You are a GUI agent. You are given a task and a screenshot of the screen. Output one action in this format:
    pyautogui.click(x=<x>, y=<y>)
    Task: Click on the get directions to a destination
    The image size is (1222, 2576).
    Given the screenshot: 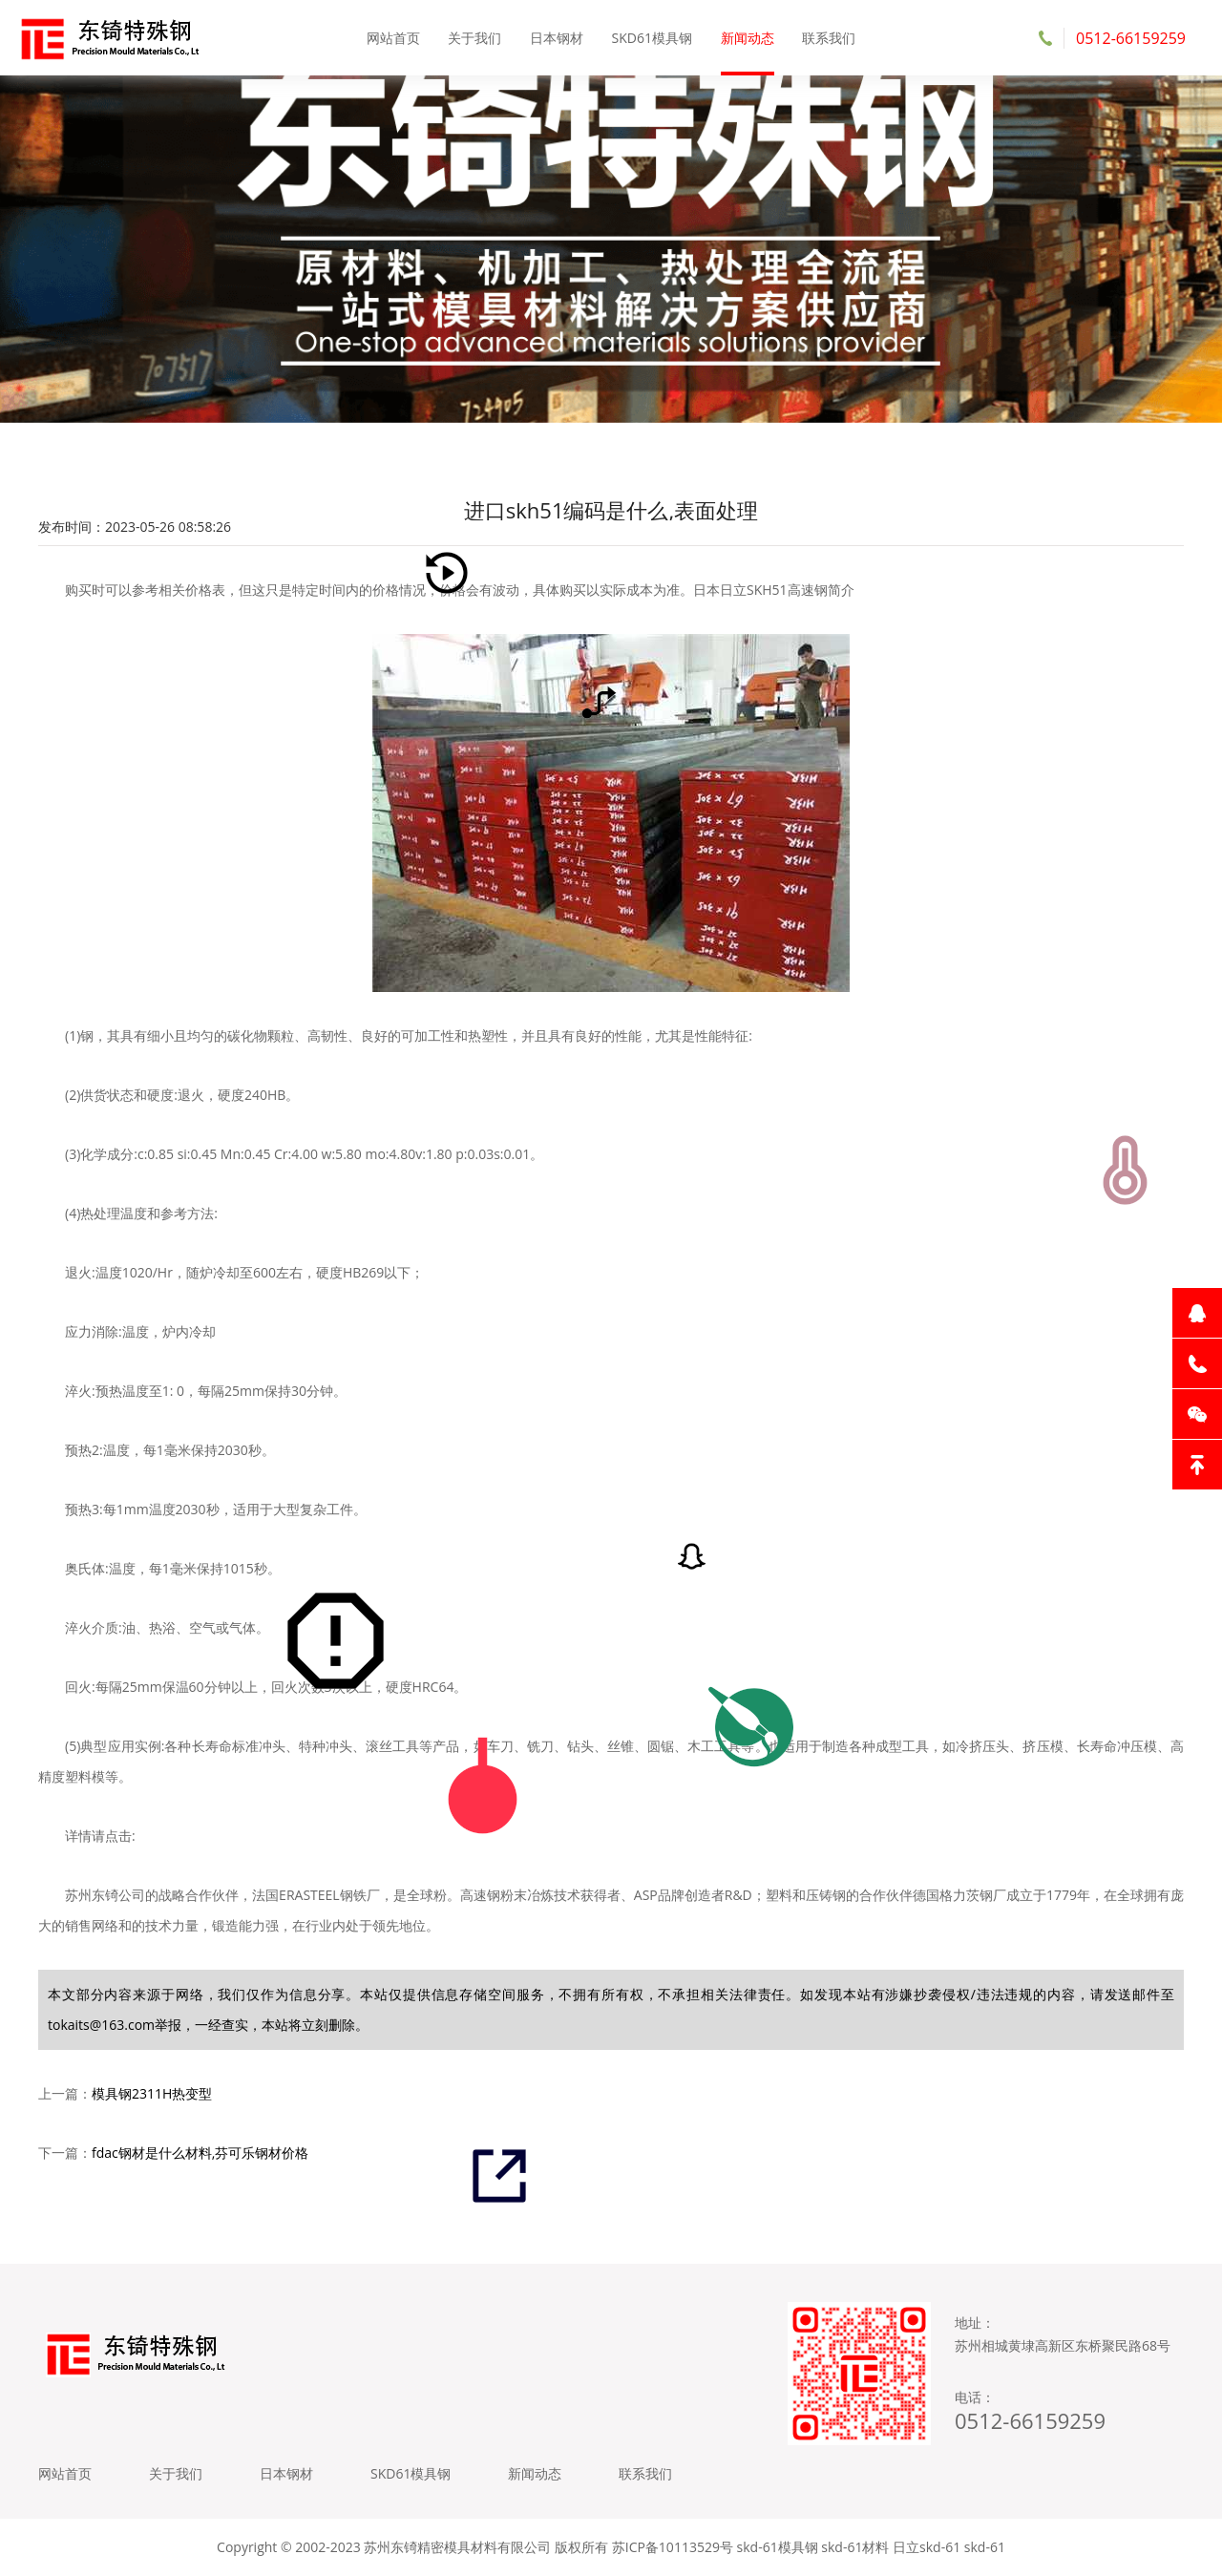 What is the action you would take?
    pyautogui.click(x=599, y=703)
    